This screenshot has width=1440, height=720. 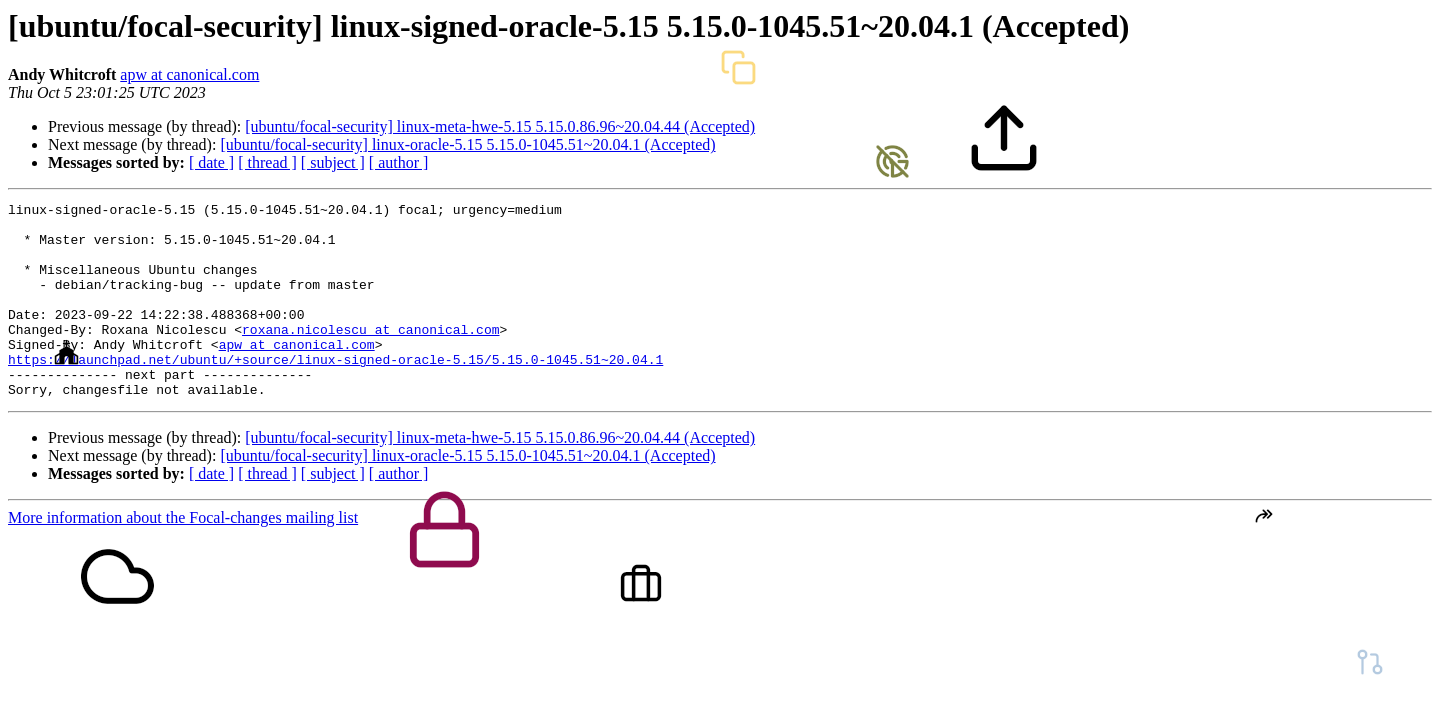 What do you see at coordinates (1004, 138) in the screenshot?
I see `upload a file or document` at bounding box center [1004, 138].